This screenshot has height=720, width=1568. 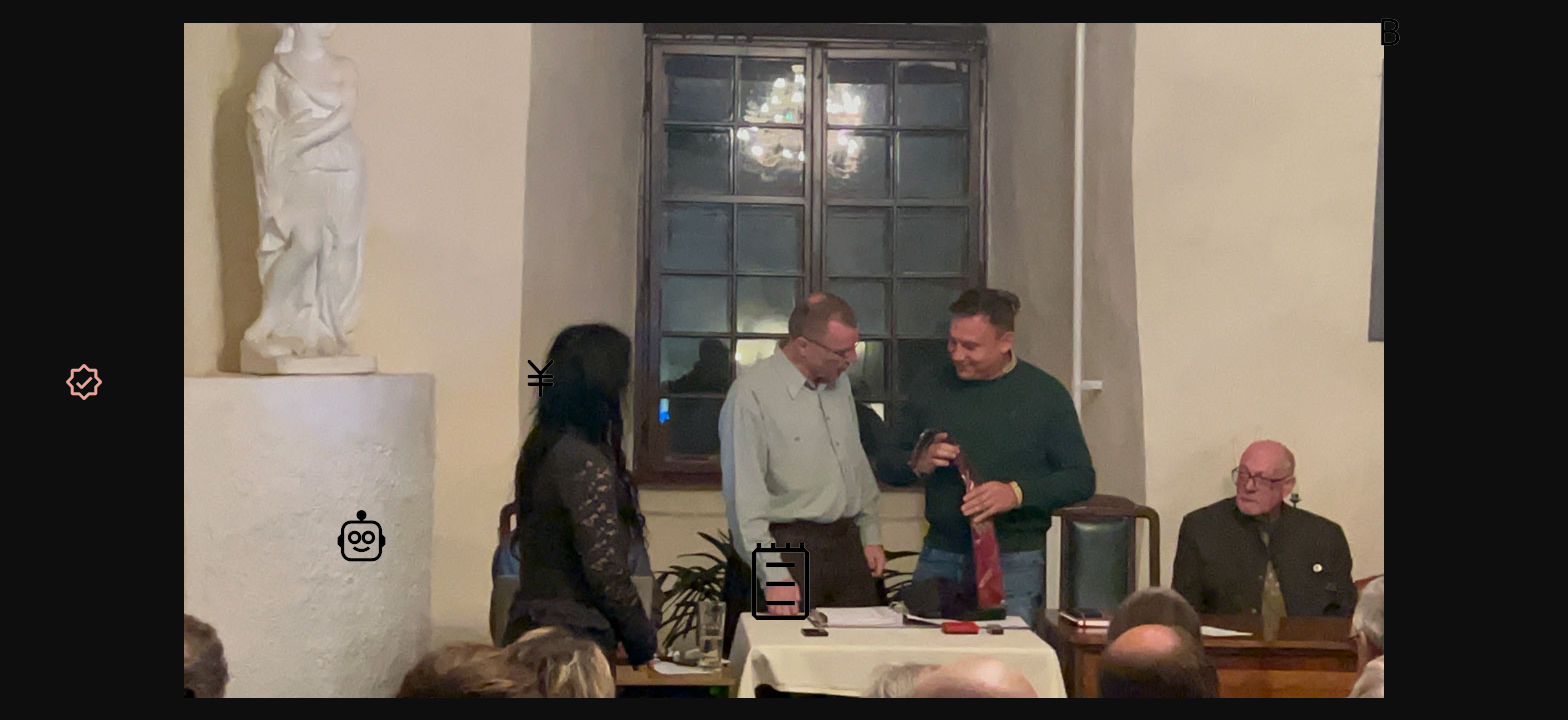 What do you see at coordinates (540, 378) in the screenshot?
I see `view prices in japanese yen` at bounding box center [540, 378].